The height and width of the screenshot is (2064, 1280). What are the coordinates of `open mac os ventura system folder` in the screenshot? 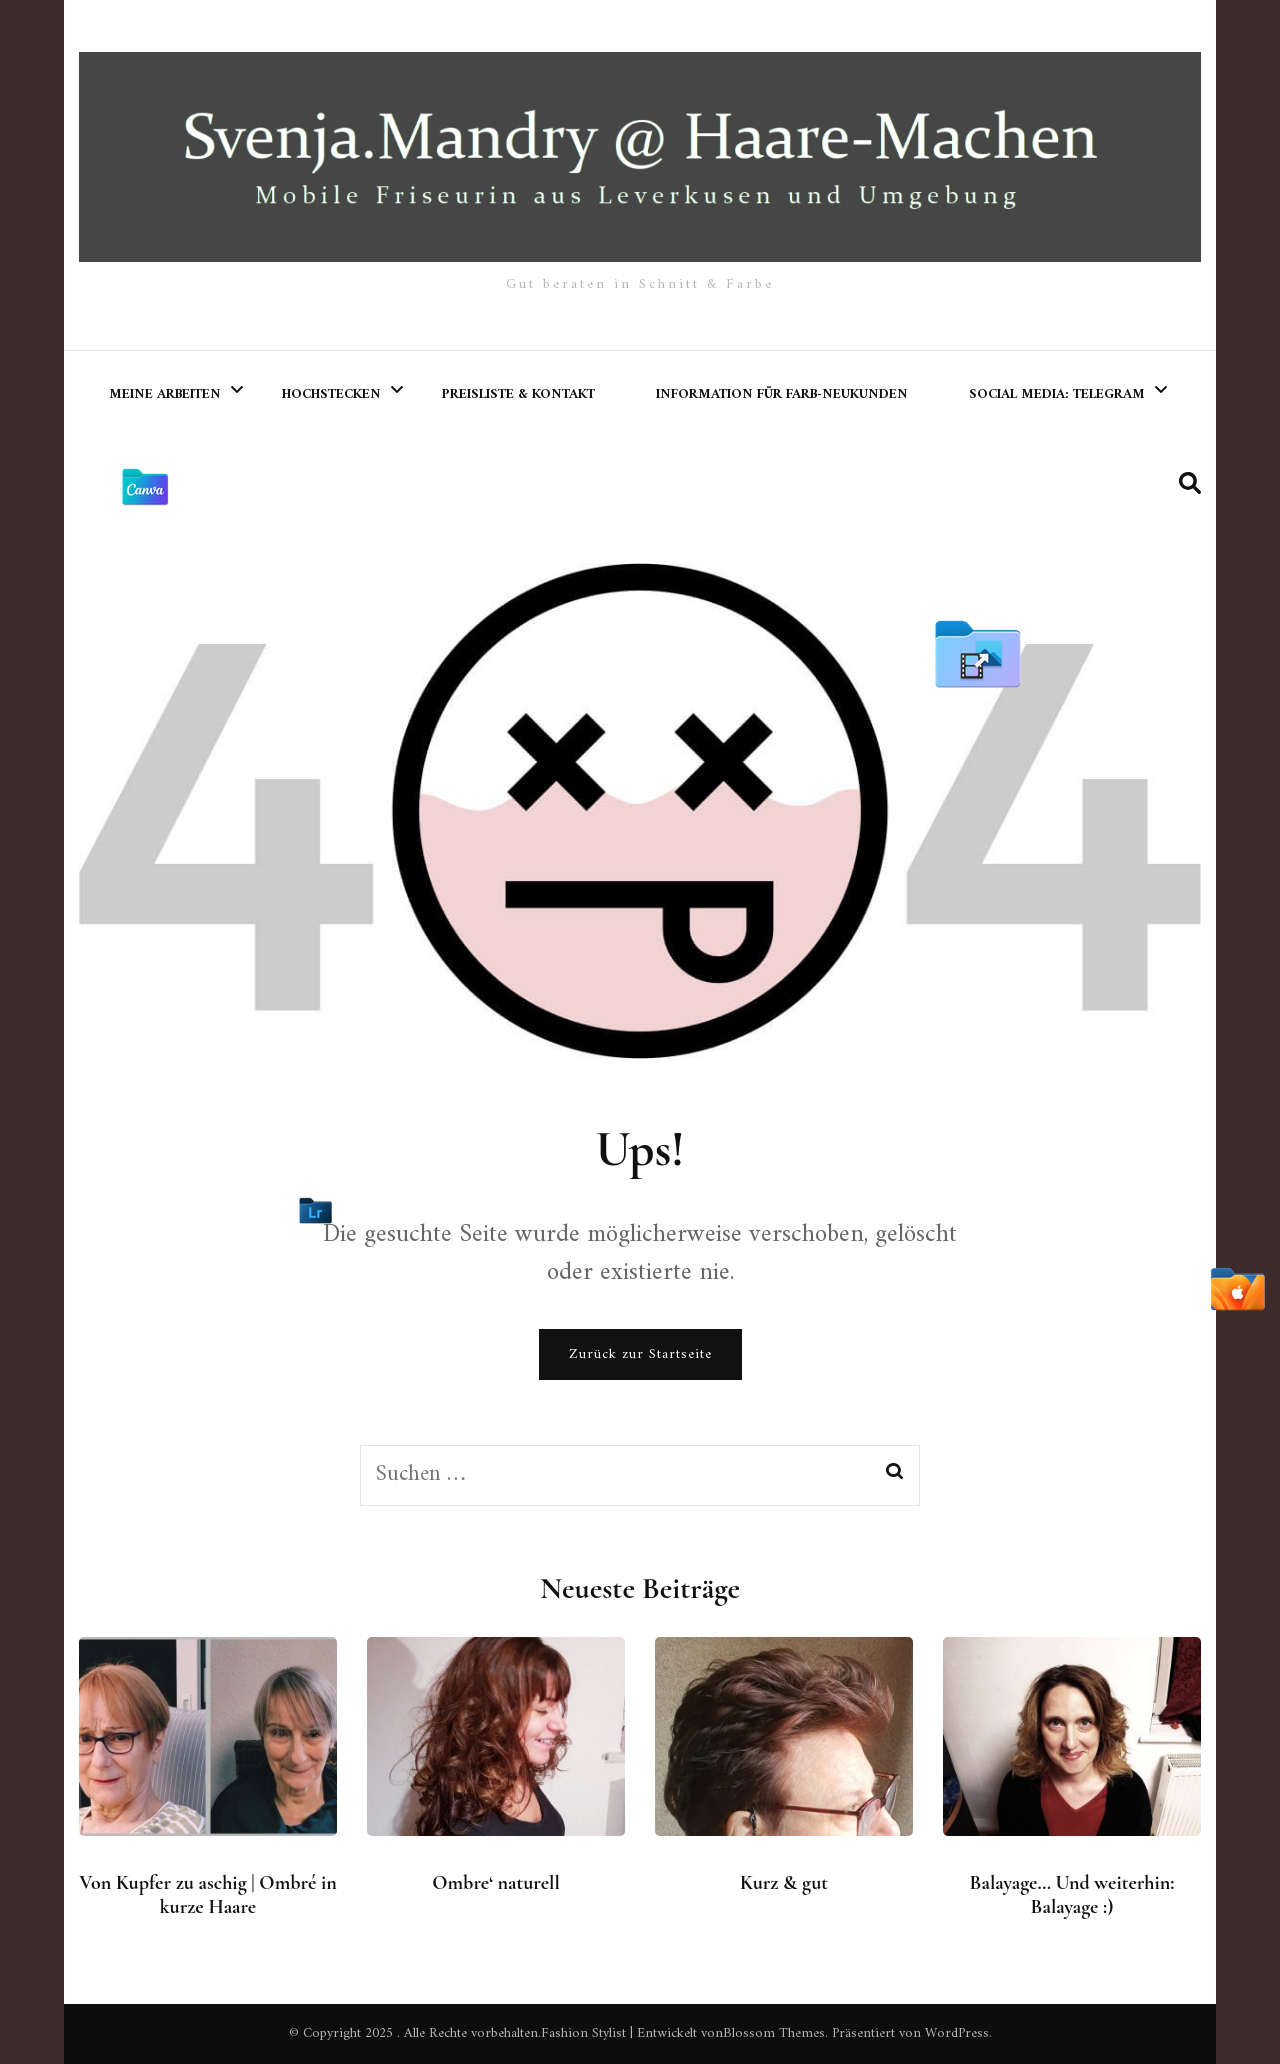 It's located at (1237, 1290).